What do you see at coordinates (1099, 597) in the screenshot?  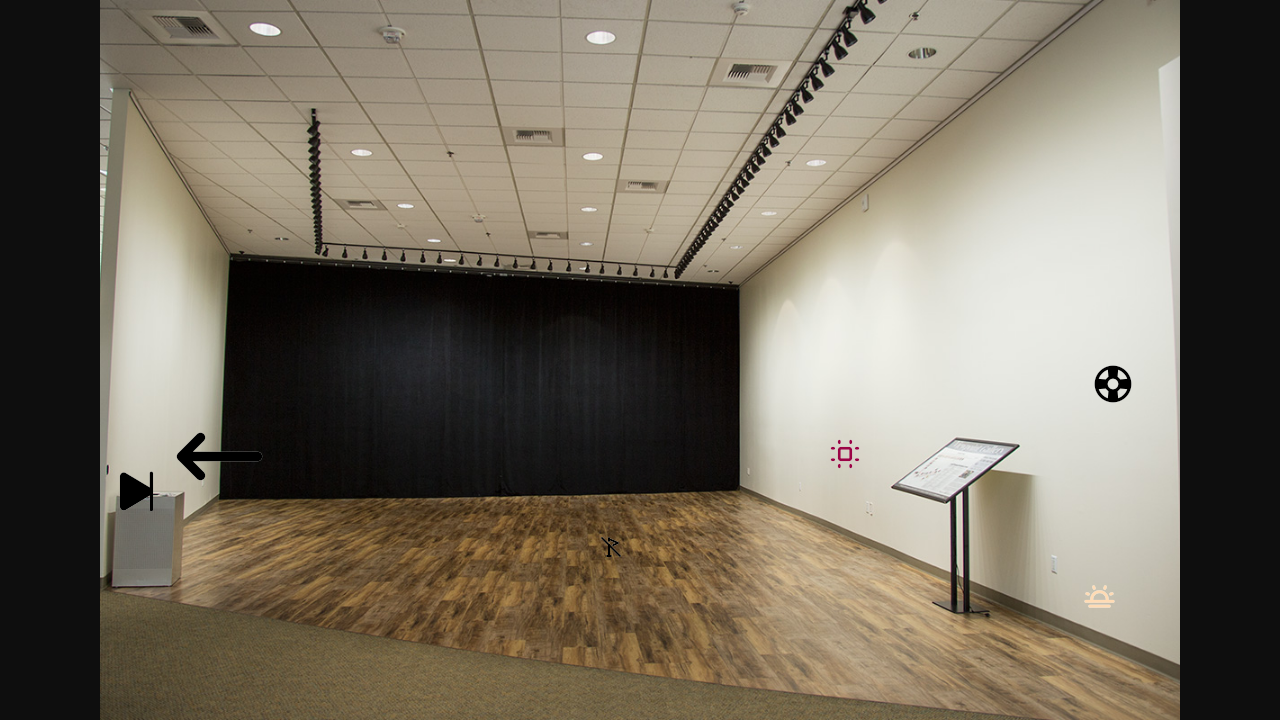 I see `sunrise or sunset indicator` at bounding box center [1099, 597].